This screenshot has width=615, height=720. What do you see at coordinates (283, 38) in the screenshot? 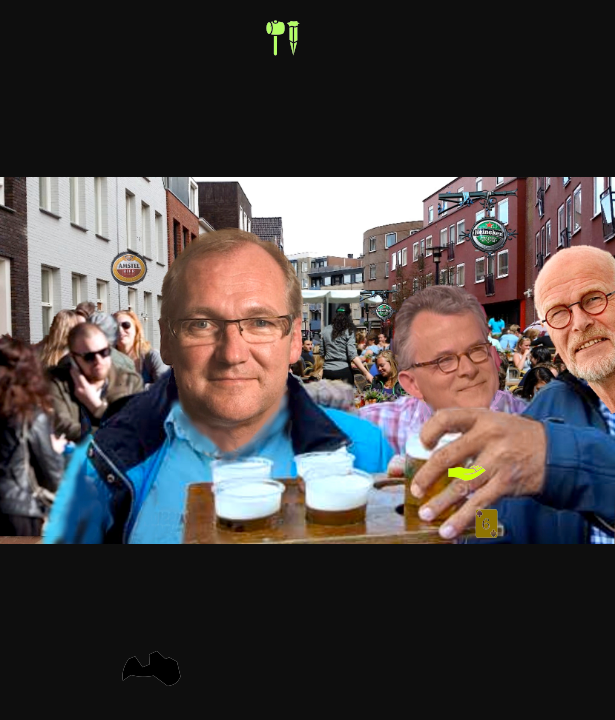
I see `craft or equip stake and hammer weapons` at bounding box center [283, 38].